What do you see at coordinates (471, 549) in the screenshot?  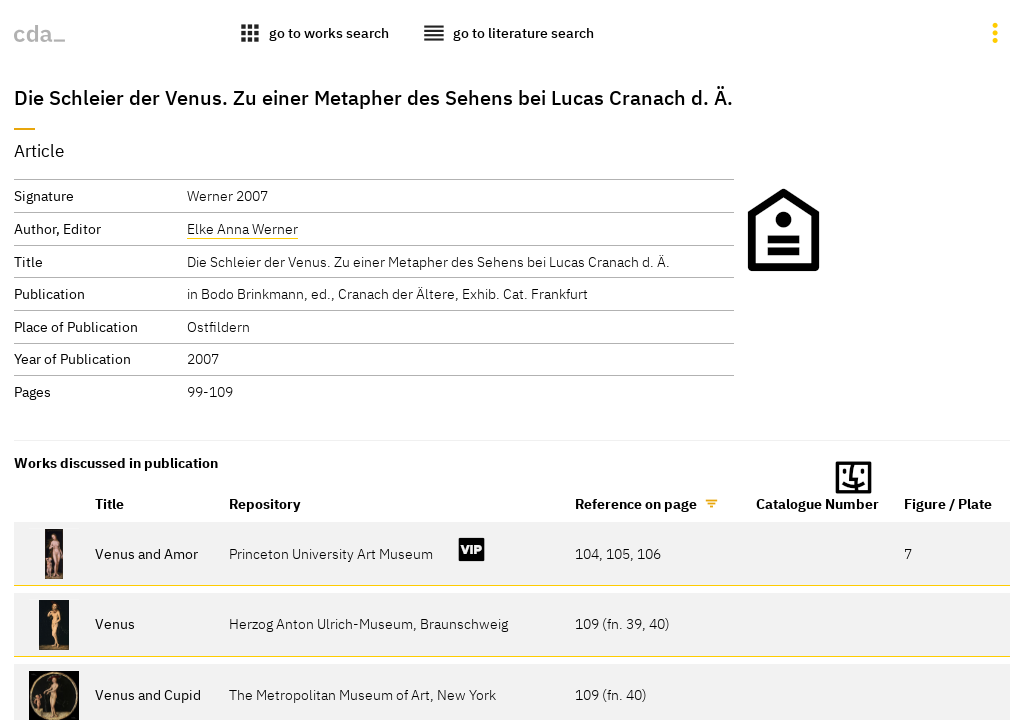 I see `indicates VIP or premium membership status` at bounding box center [471, 549].